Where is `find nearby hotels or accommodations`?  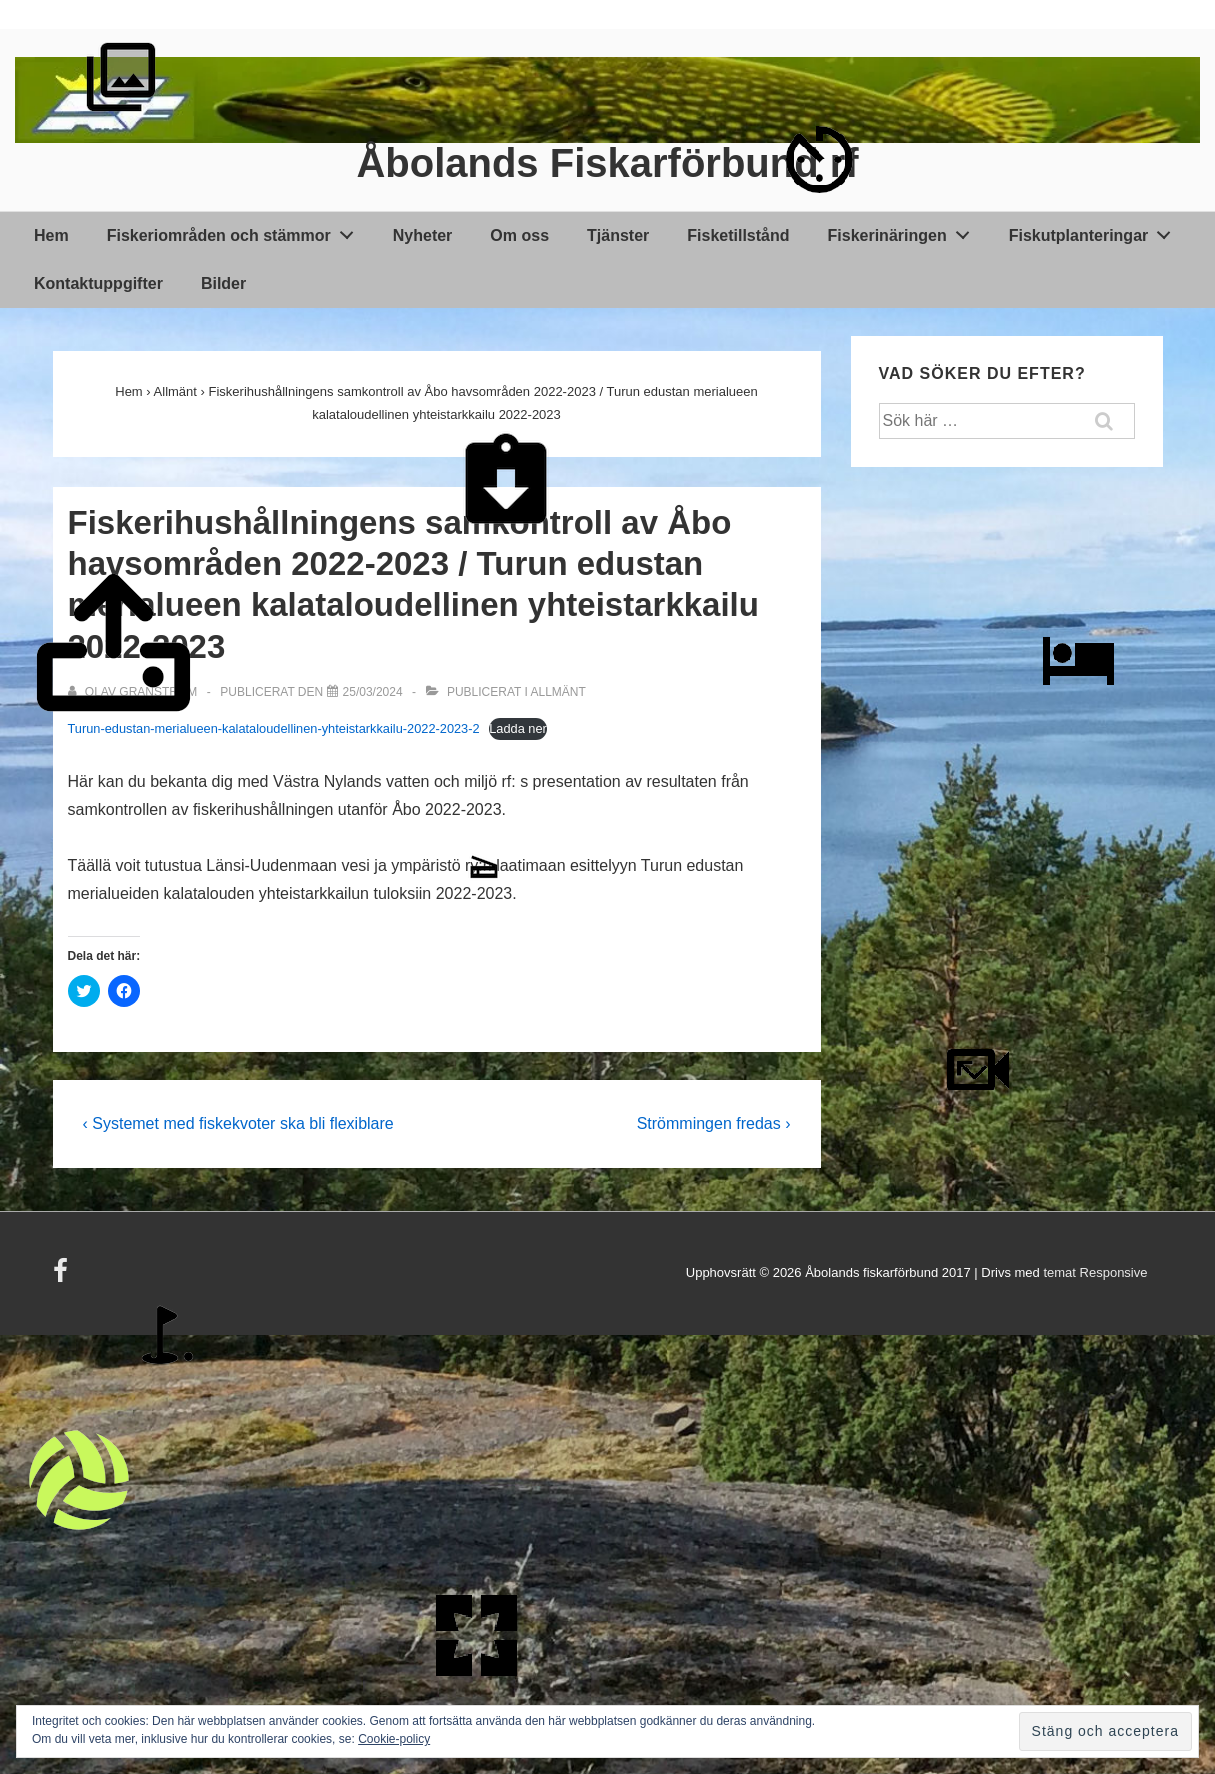
find nearby hotels or accommodations is located at coordinates (1078, 659).